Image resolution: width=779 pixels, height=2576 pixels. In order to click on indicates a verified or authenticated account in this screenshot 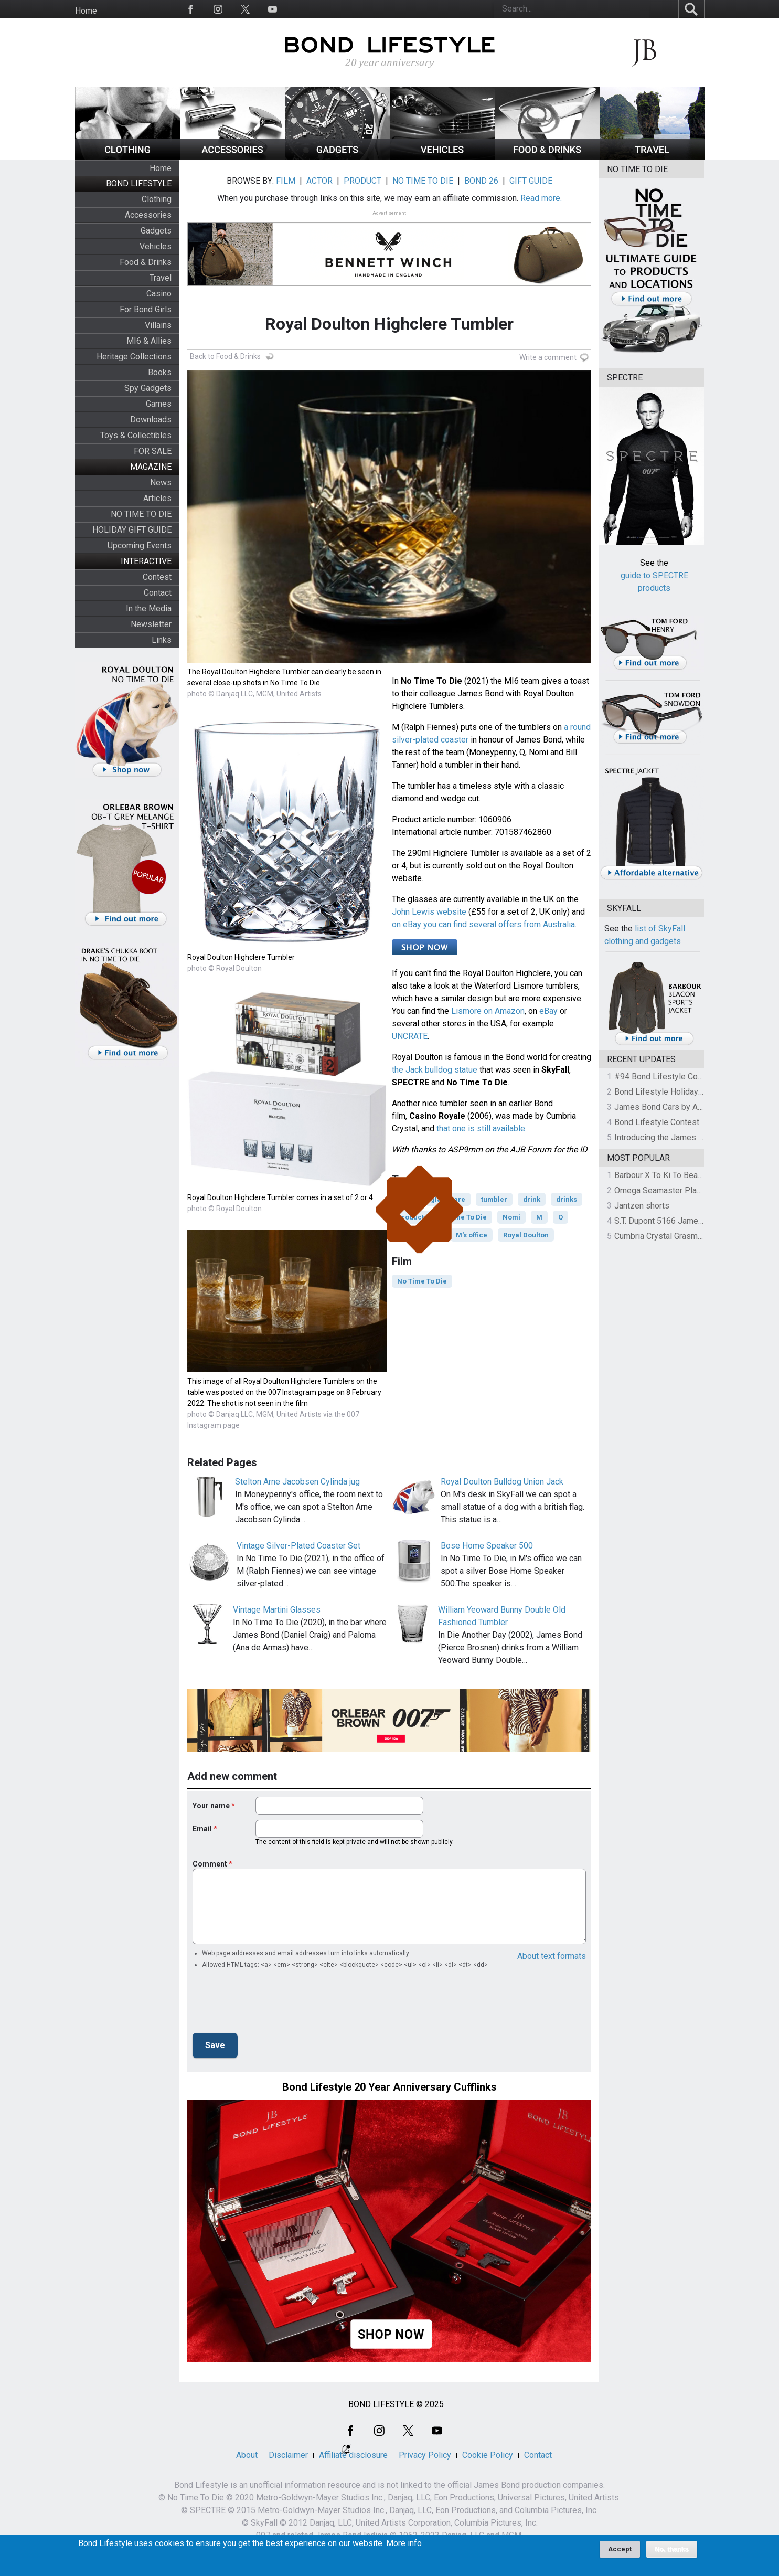, I will do `click(419, 1210)`.